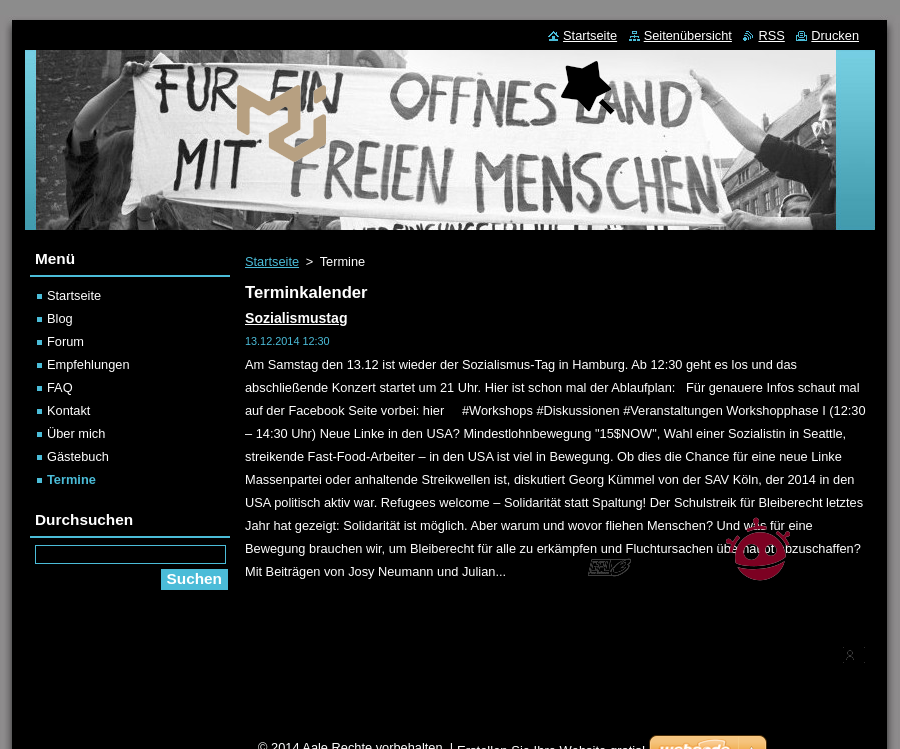  I want to click on apply magic wand or auto-enhance effect, so click(587, 87).